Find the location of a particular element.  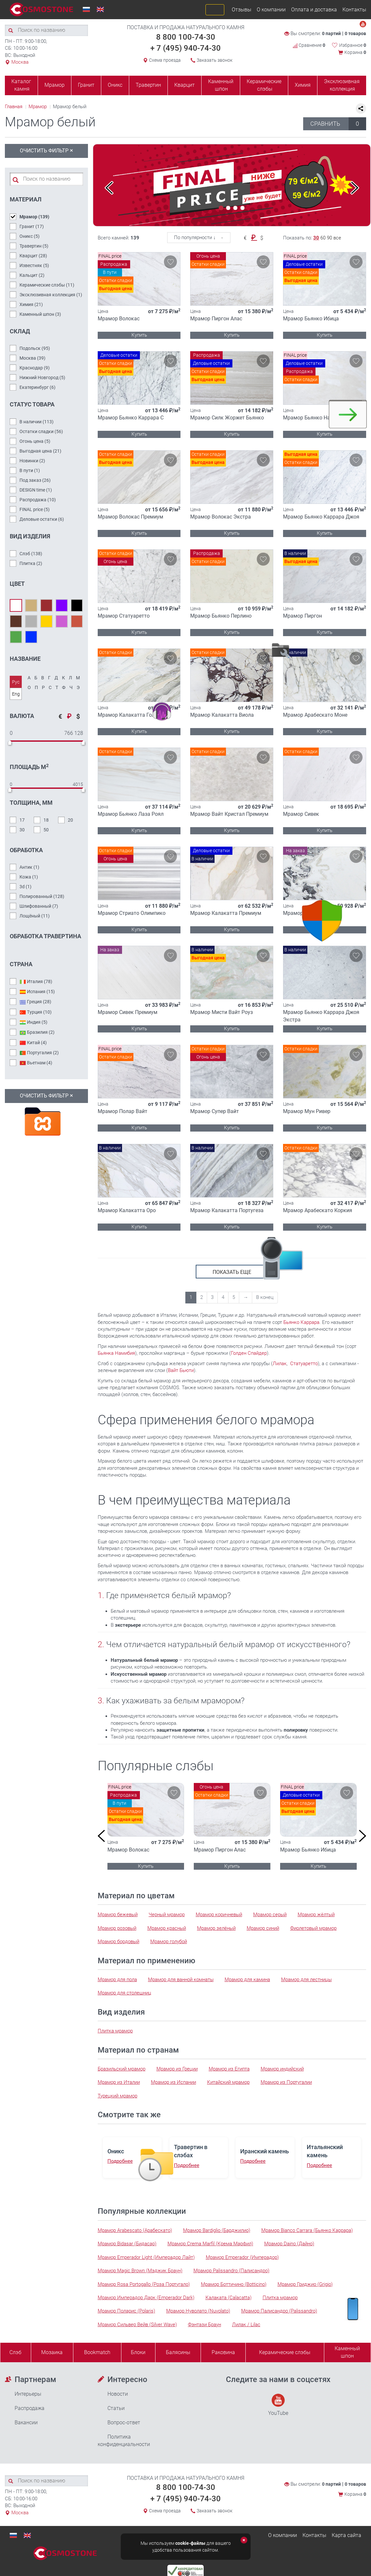

audio headset device connected is located at coordinates (162, 711).